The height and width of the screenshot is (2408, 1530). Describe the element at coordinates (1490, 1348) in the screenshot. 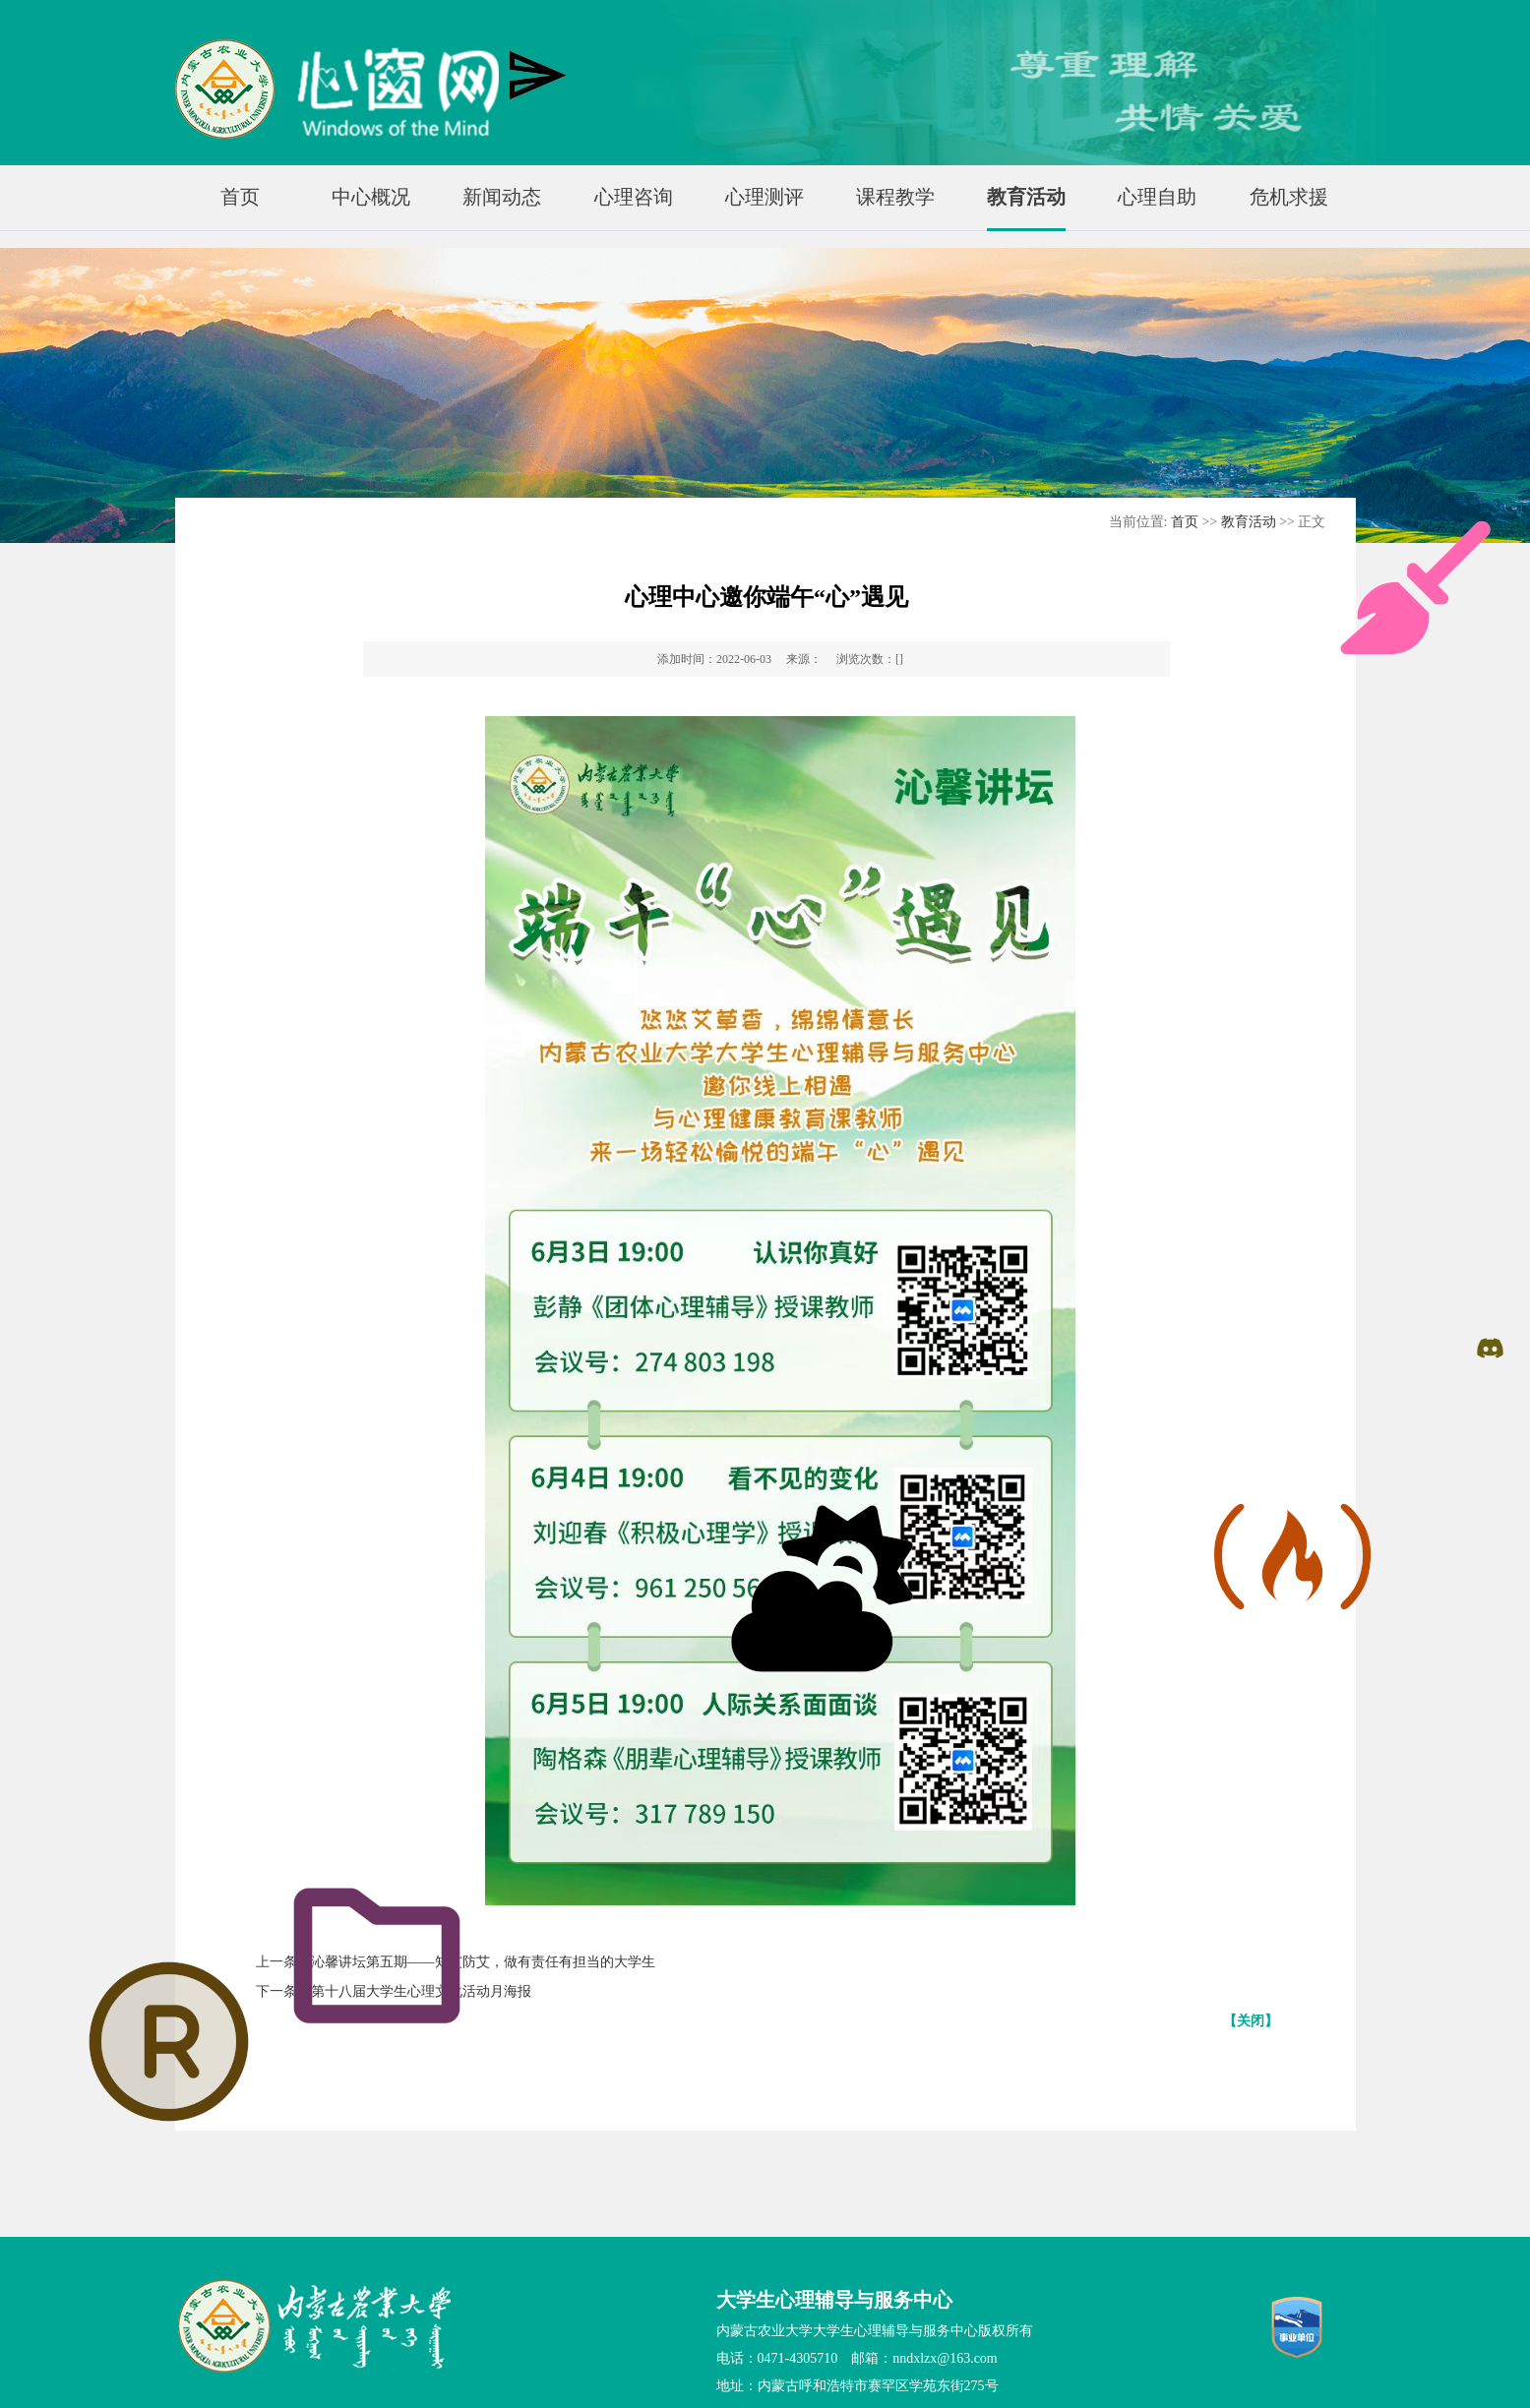

I see `open Discord app` at that location.